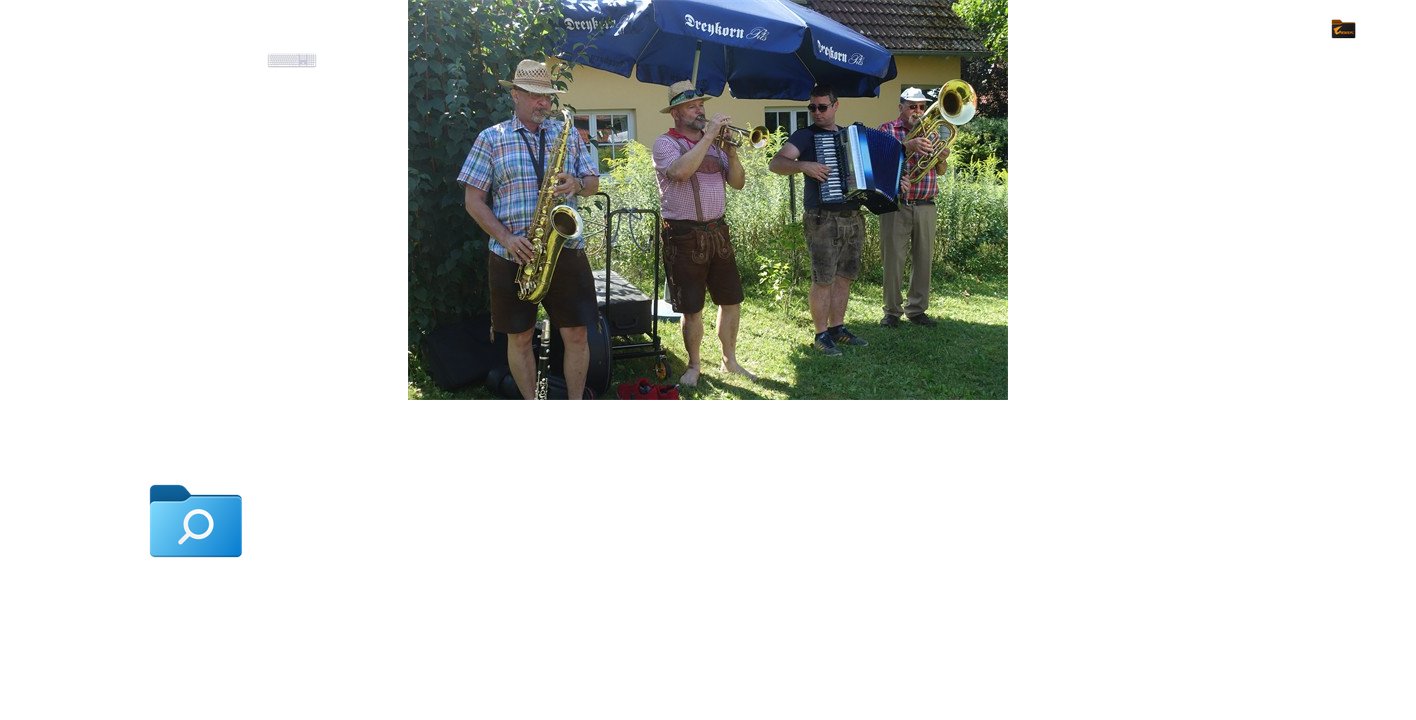 The image size is (1416, 720). What do you see at coordinates (292, 60) in the screenshot?
I see `connect a bluetooth keyboard` at bounding box center [292, 60].